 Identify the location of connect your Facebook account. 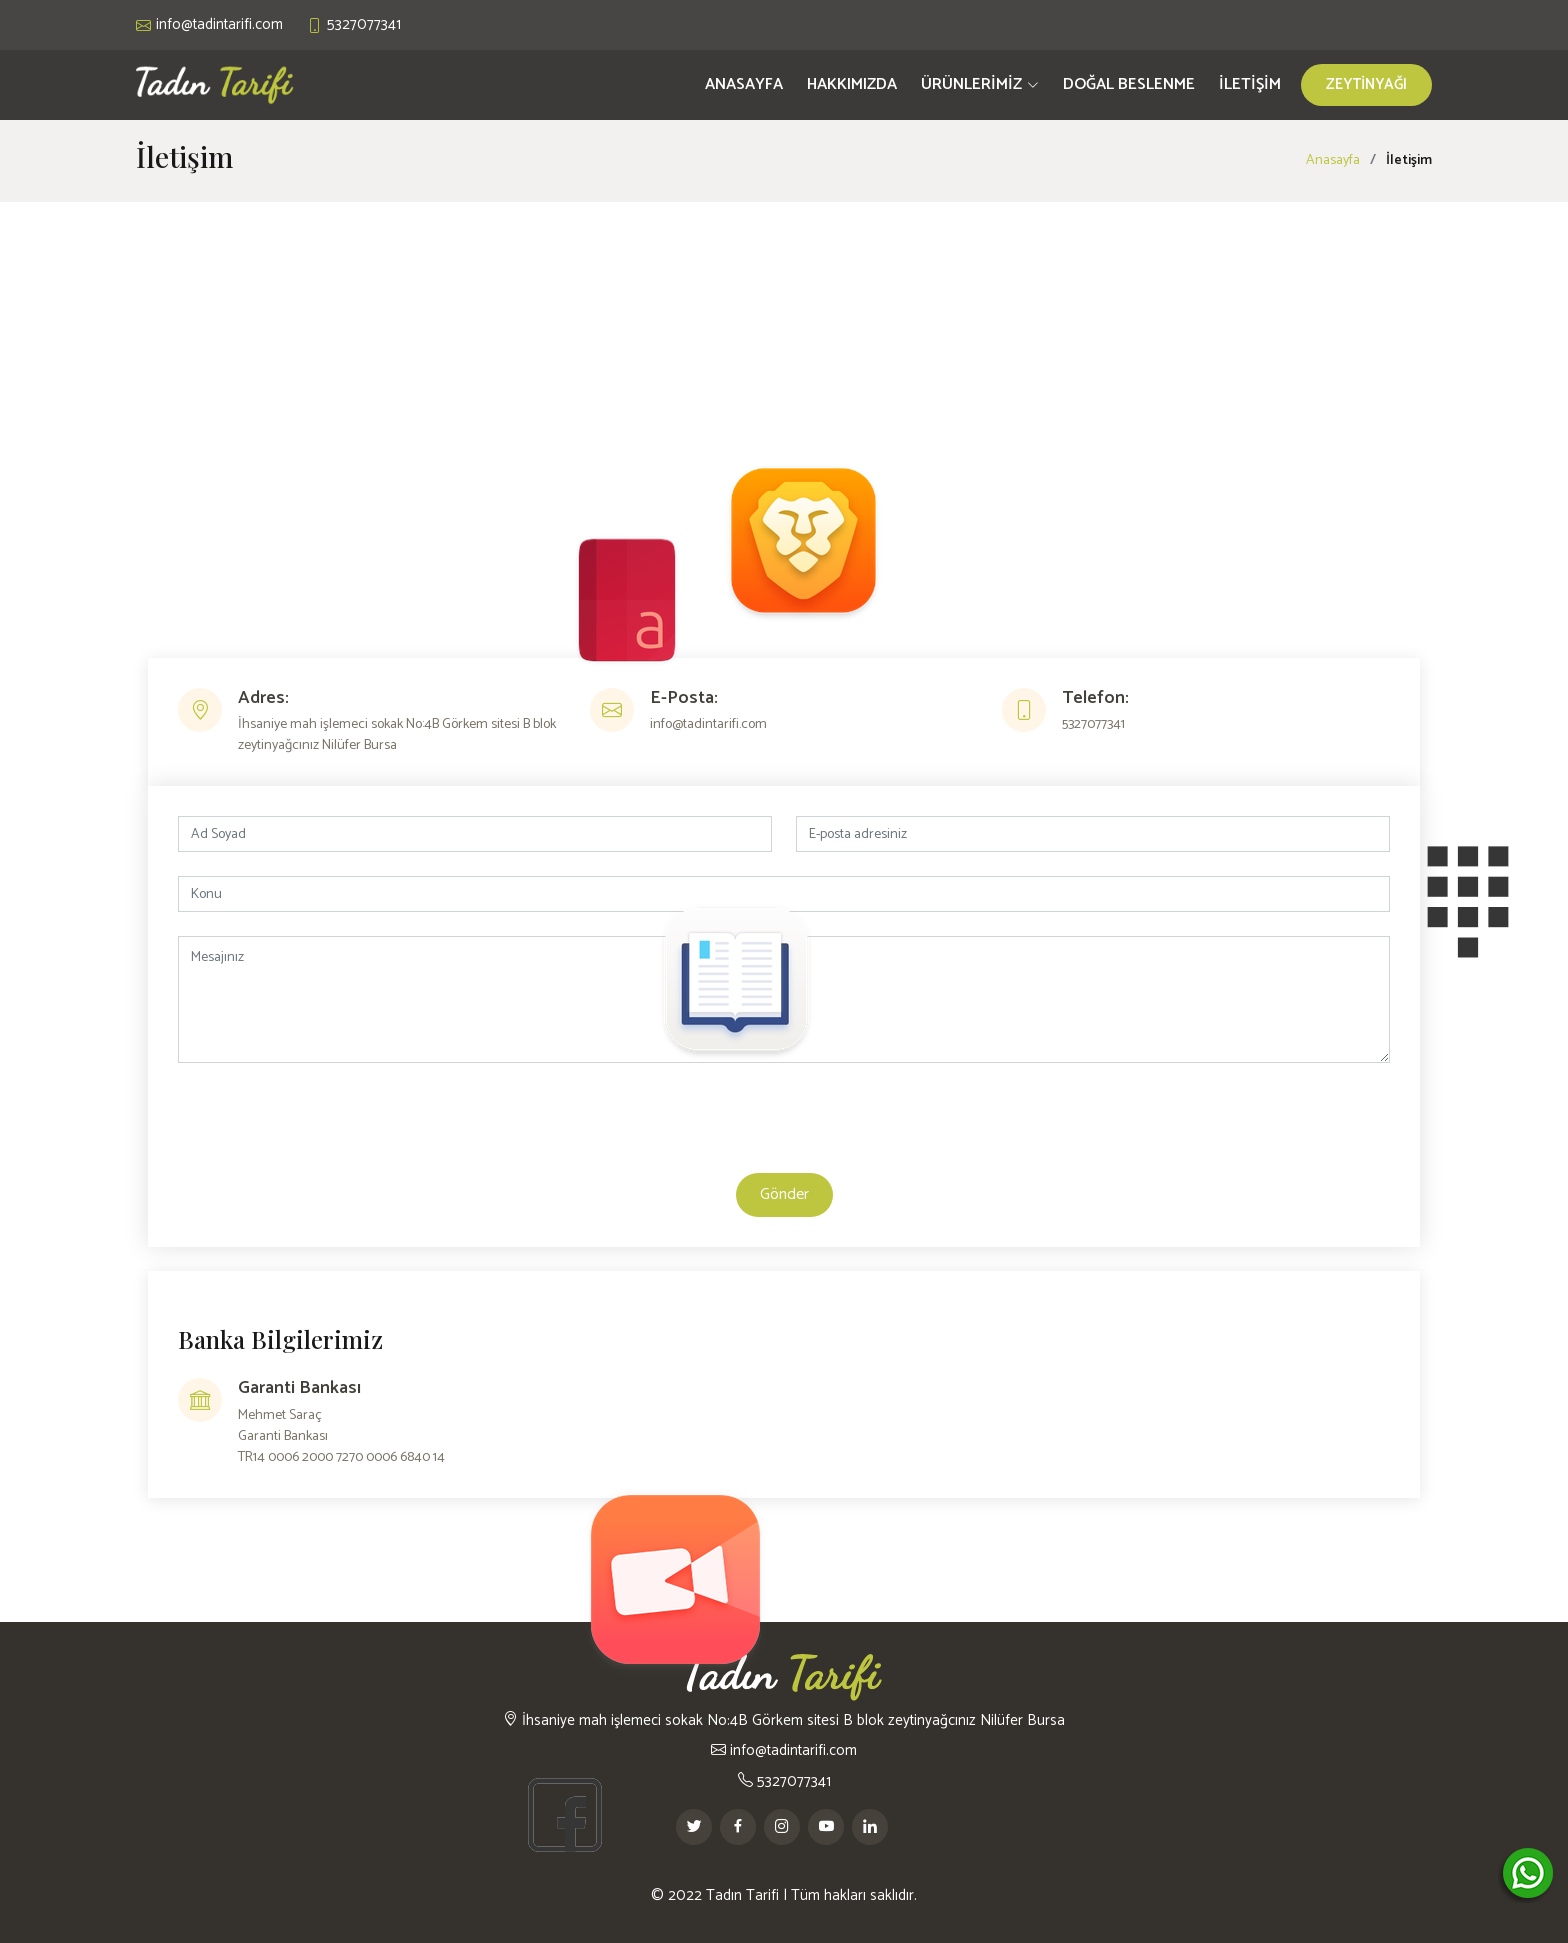
(565, 1815).